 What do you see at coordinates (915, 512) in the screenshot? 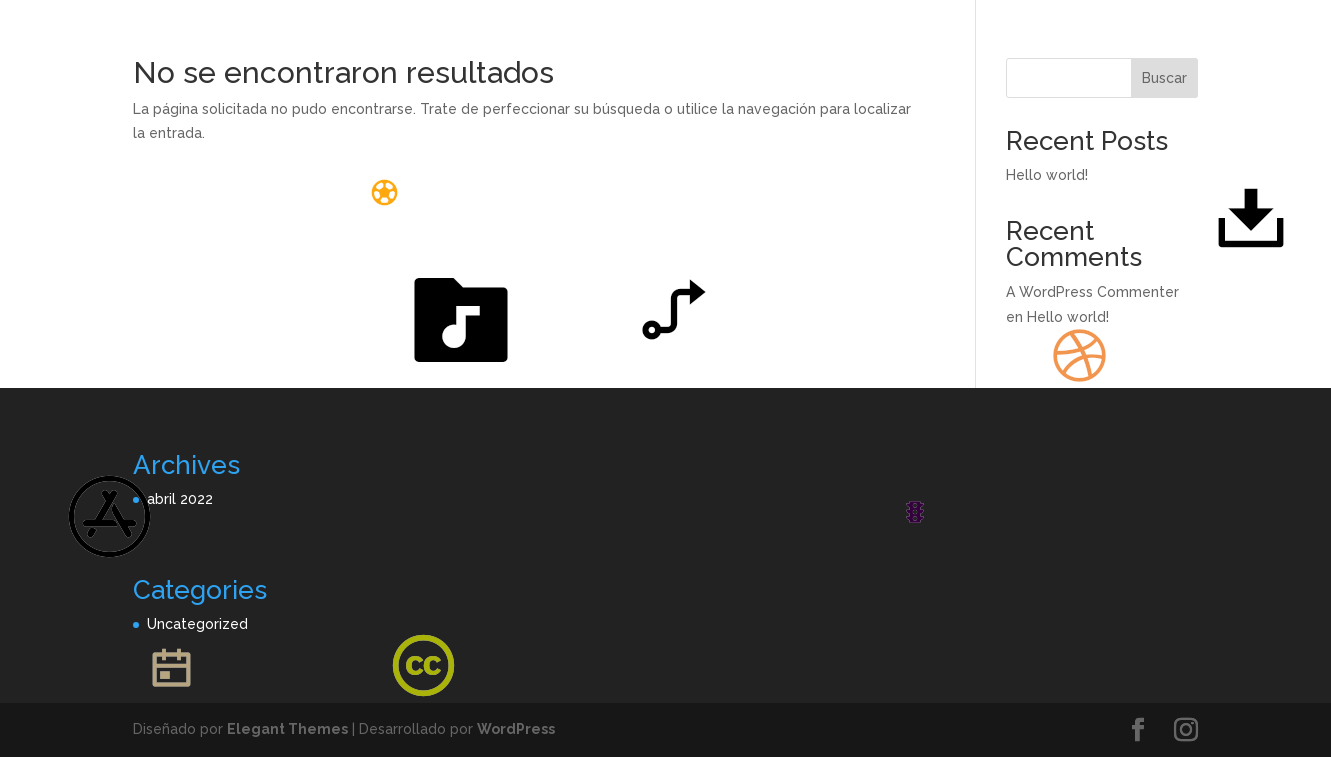
I see `view traffic conditions` at bounding box center [915, 512].